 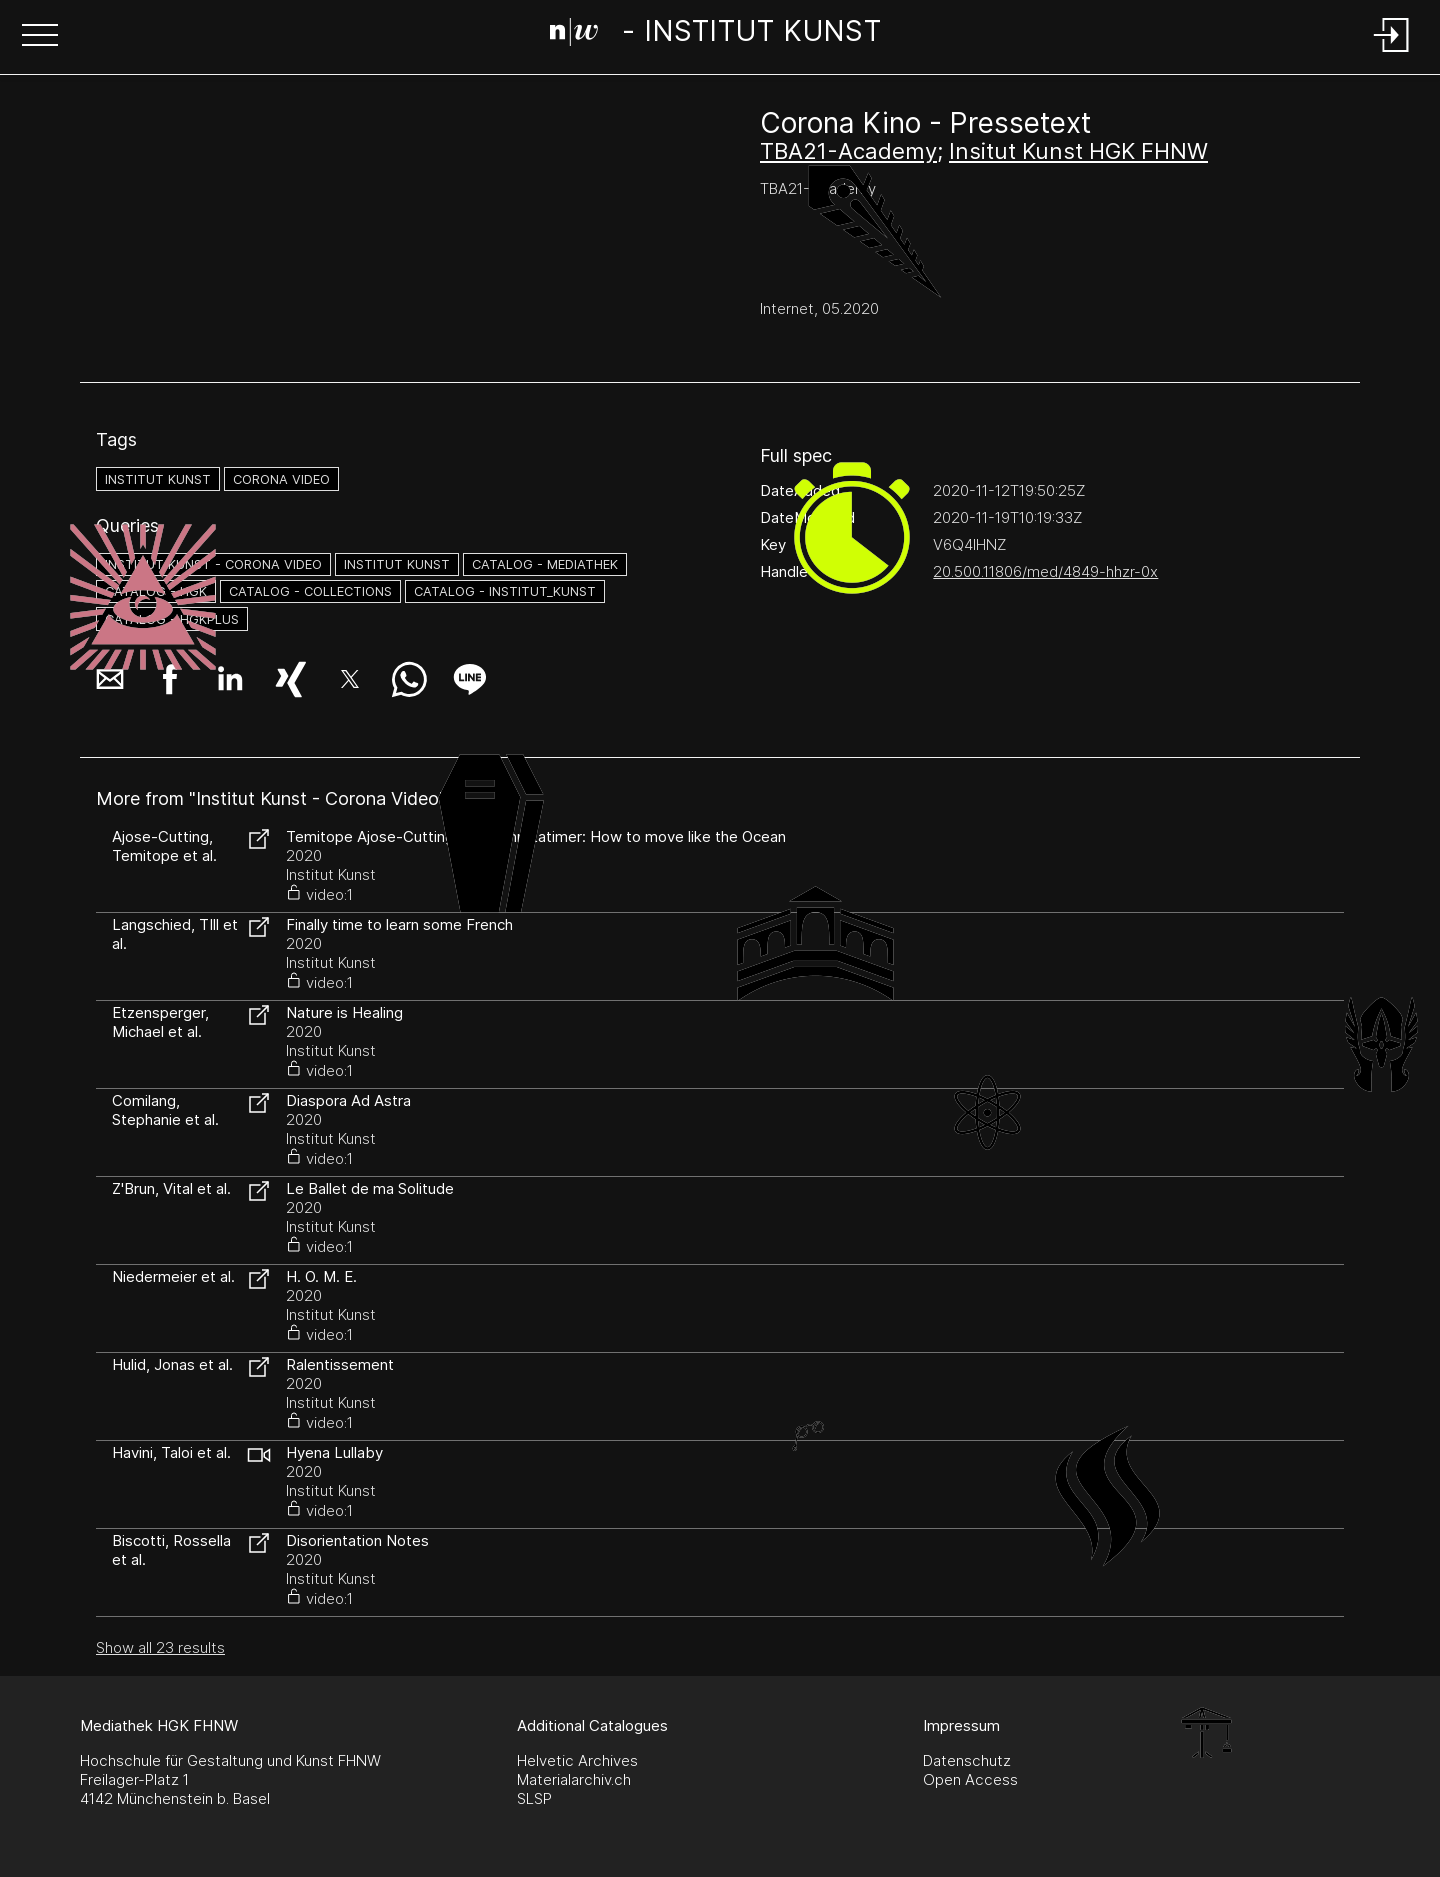 I want to click on indicates visibility or surveillance mode enabled, so click(x=143, y=597).